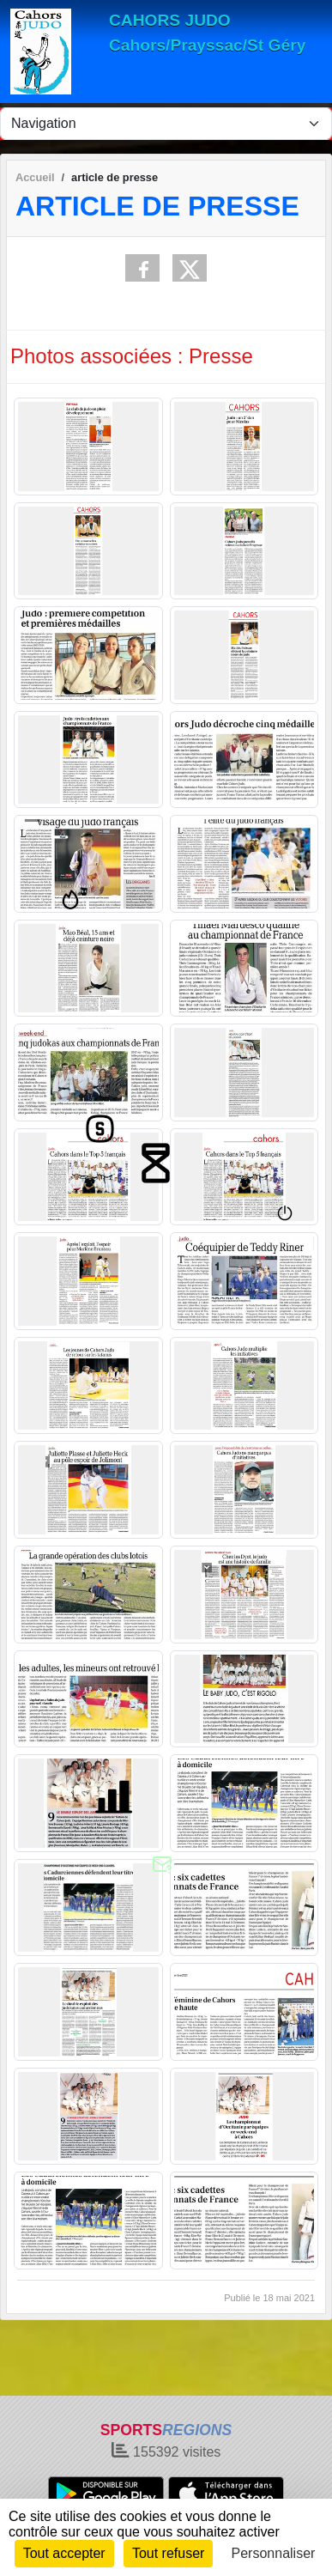 This screenshot has width=332, height=2576. I want to click on indicates a shortcut or saved item, so click(100, 1128).